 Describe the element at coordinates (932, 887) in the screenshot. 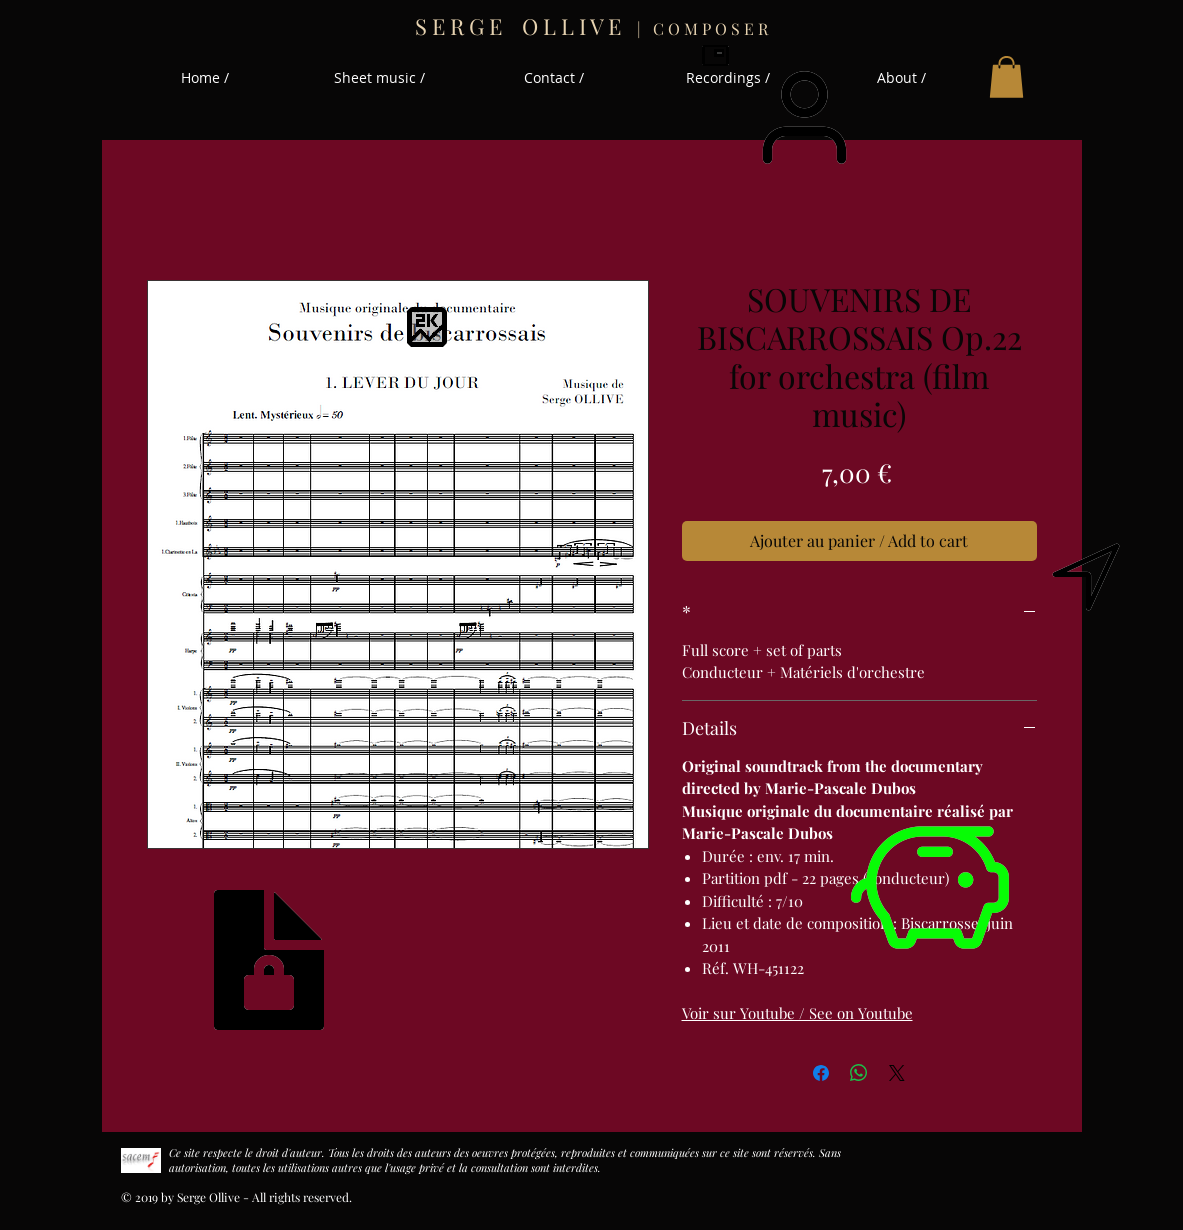

I see `view your savings or budget` at that location.